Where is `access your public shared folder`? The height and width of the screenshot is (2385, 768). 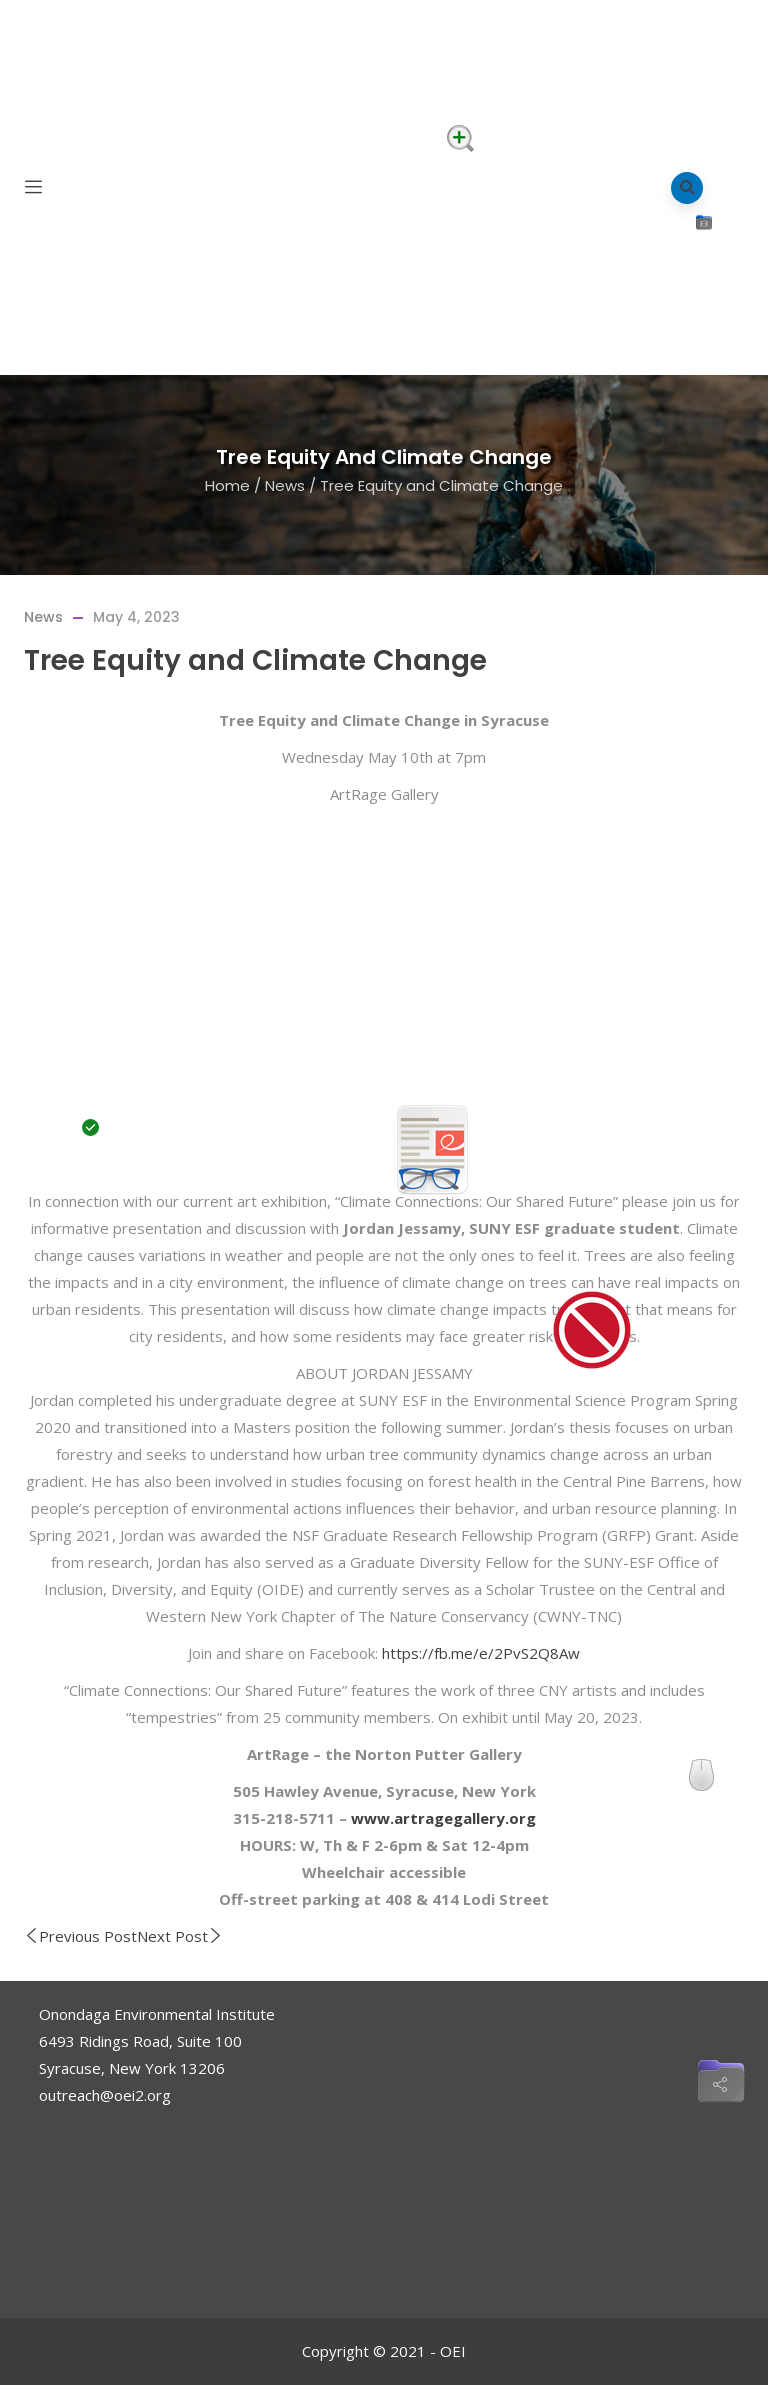 access your public shared folder is located at coordinates (721, 2081).